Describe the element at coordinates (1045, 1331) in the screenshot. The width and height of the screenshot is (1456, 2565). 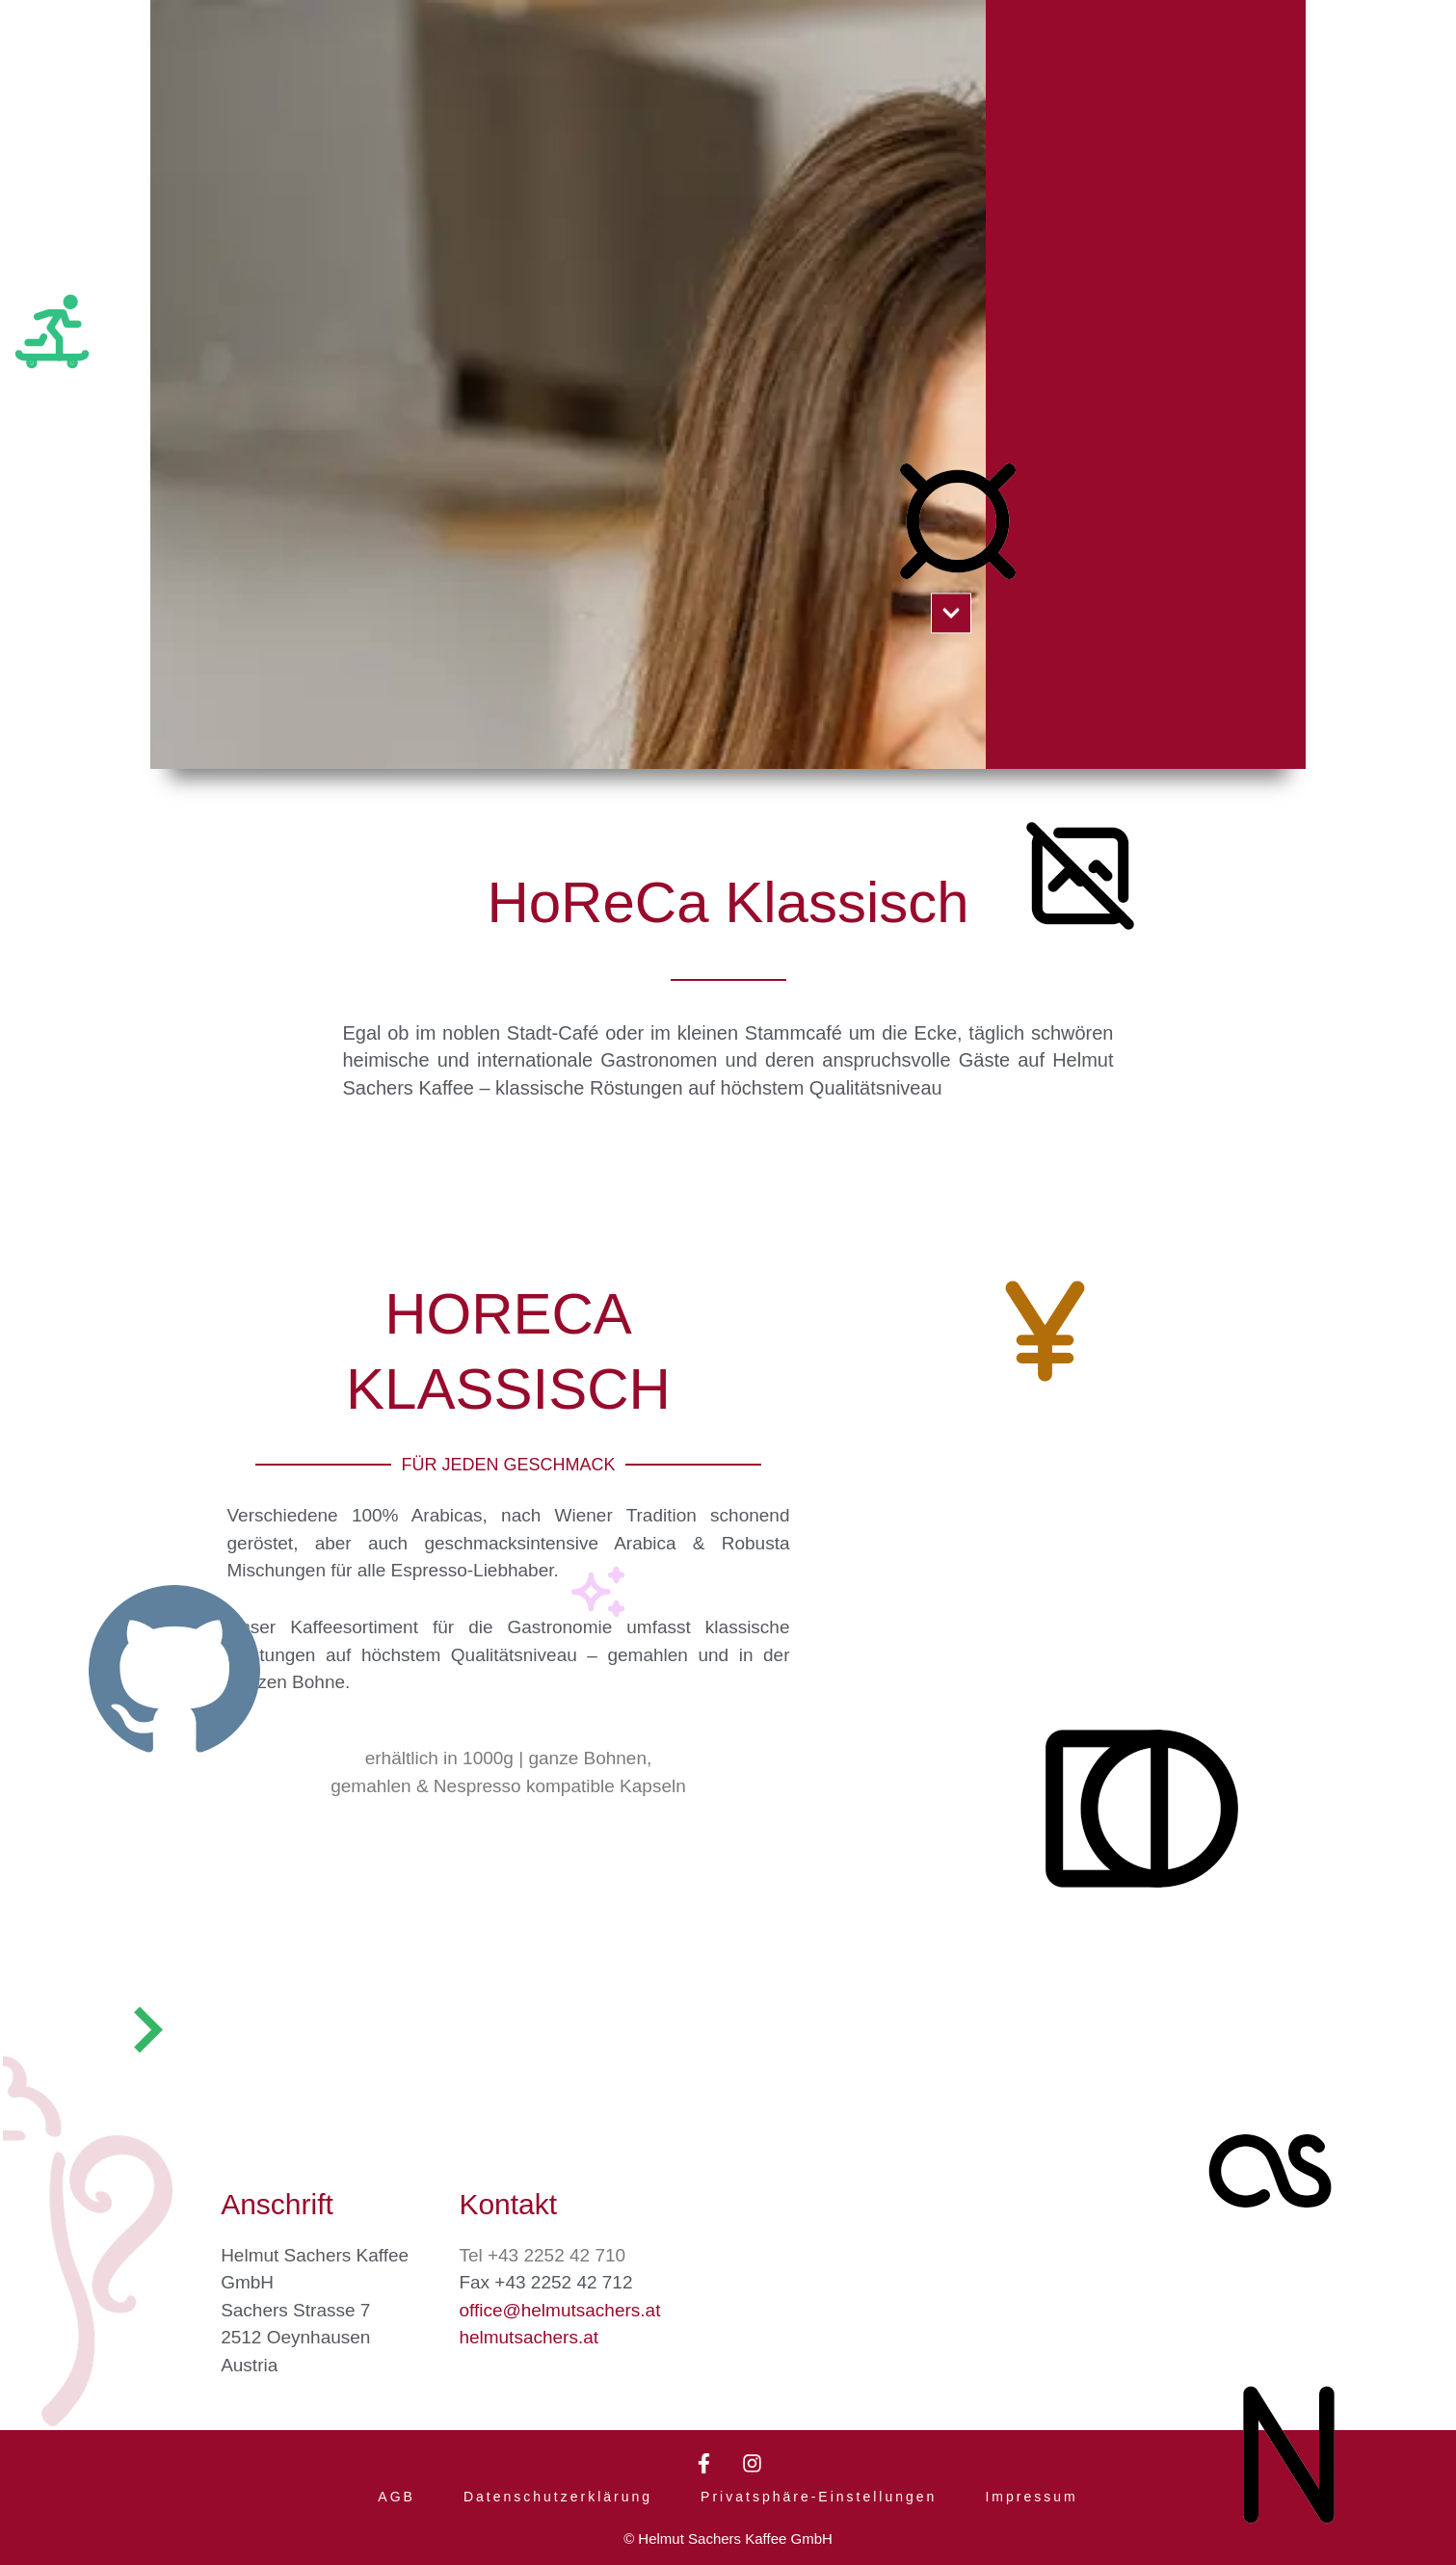
I see `indicates chinese yuan currency` at that location.